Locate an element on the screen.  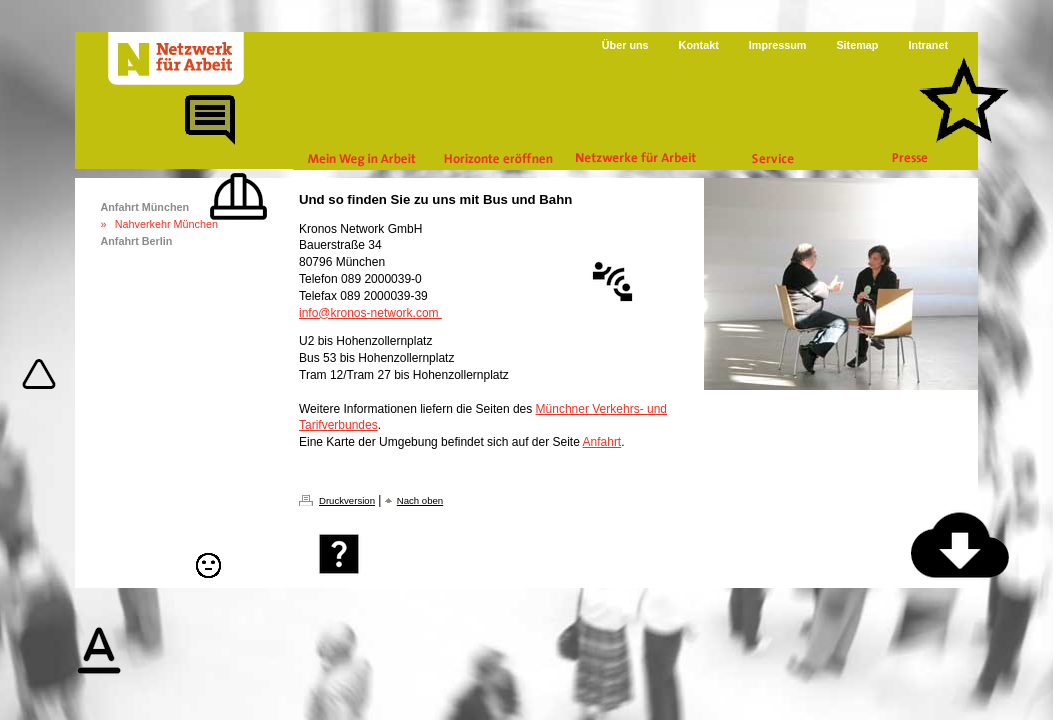
add a comment or note is located at coordinates (210, 120).